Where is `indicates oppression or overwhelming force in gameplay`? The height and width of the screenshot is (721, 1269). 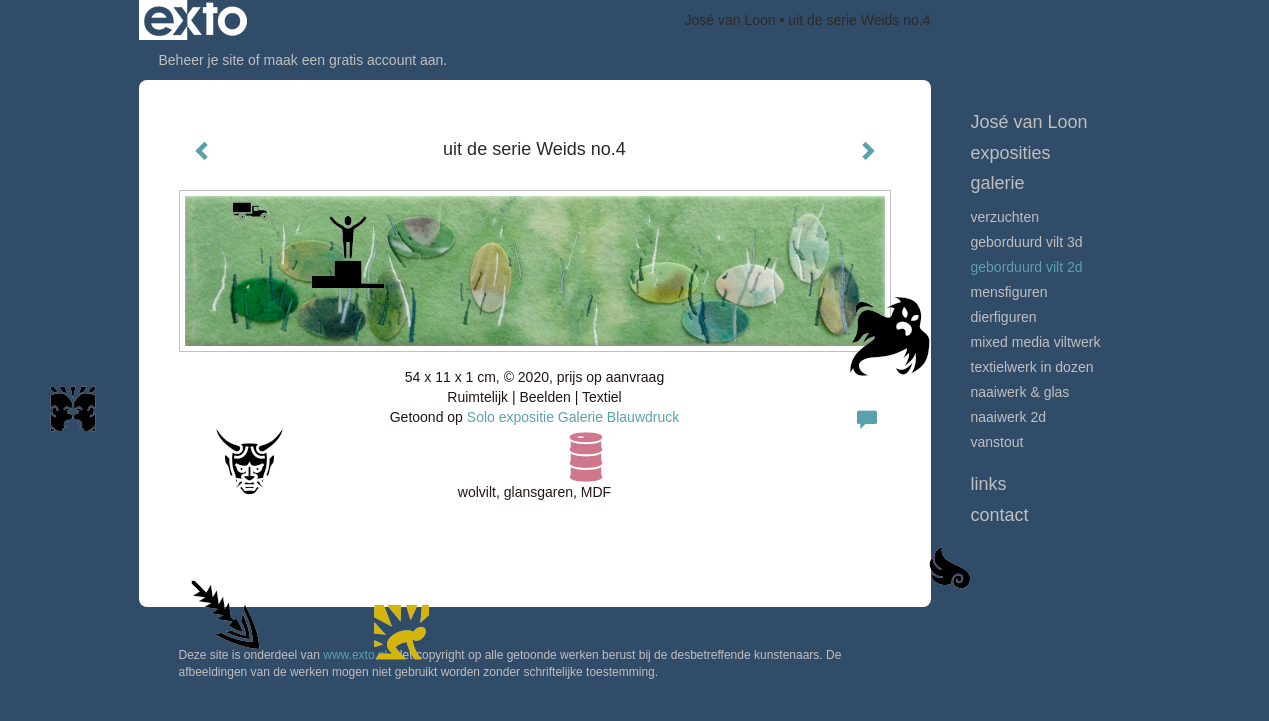 indicates oppression or overwhelming force in gameplay is located at coordinates (401, 632).